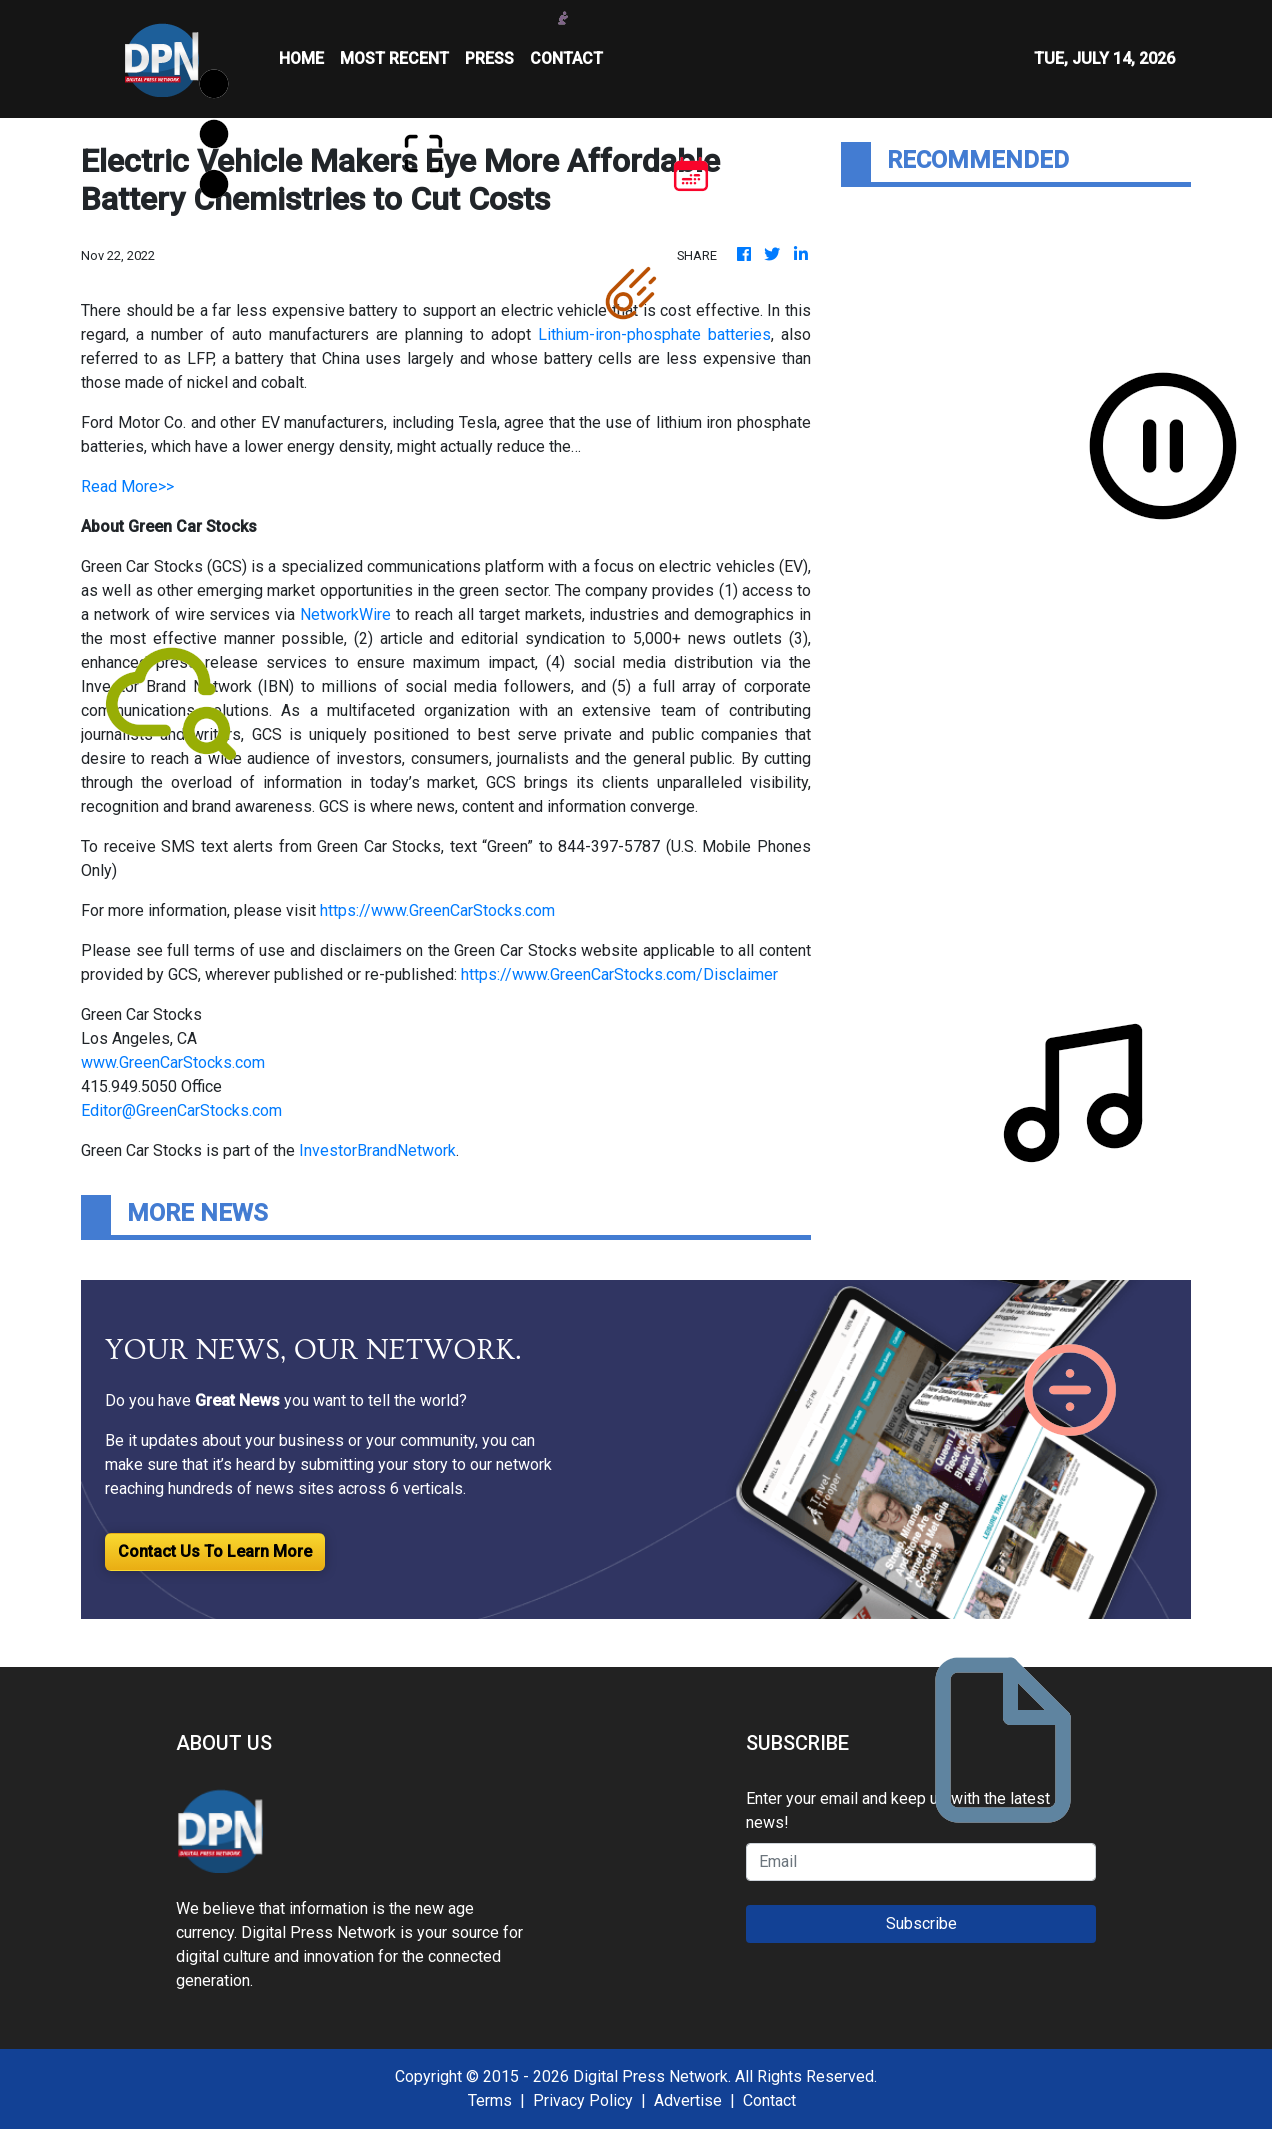 This screenshot has height=2129, width=1272. Describe the element at coordinates (1163, 446) in the screenshot. I see `pause media playback` at that location.